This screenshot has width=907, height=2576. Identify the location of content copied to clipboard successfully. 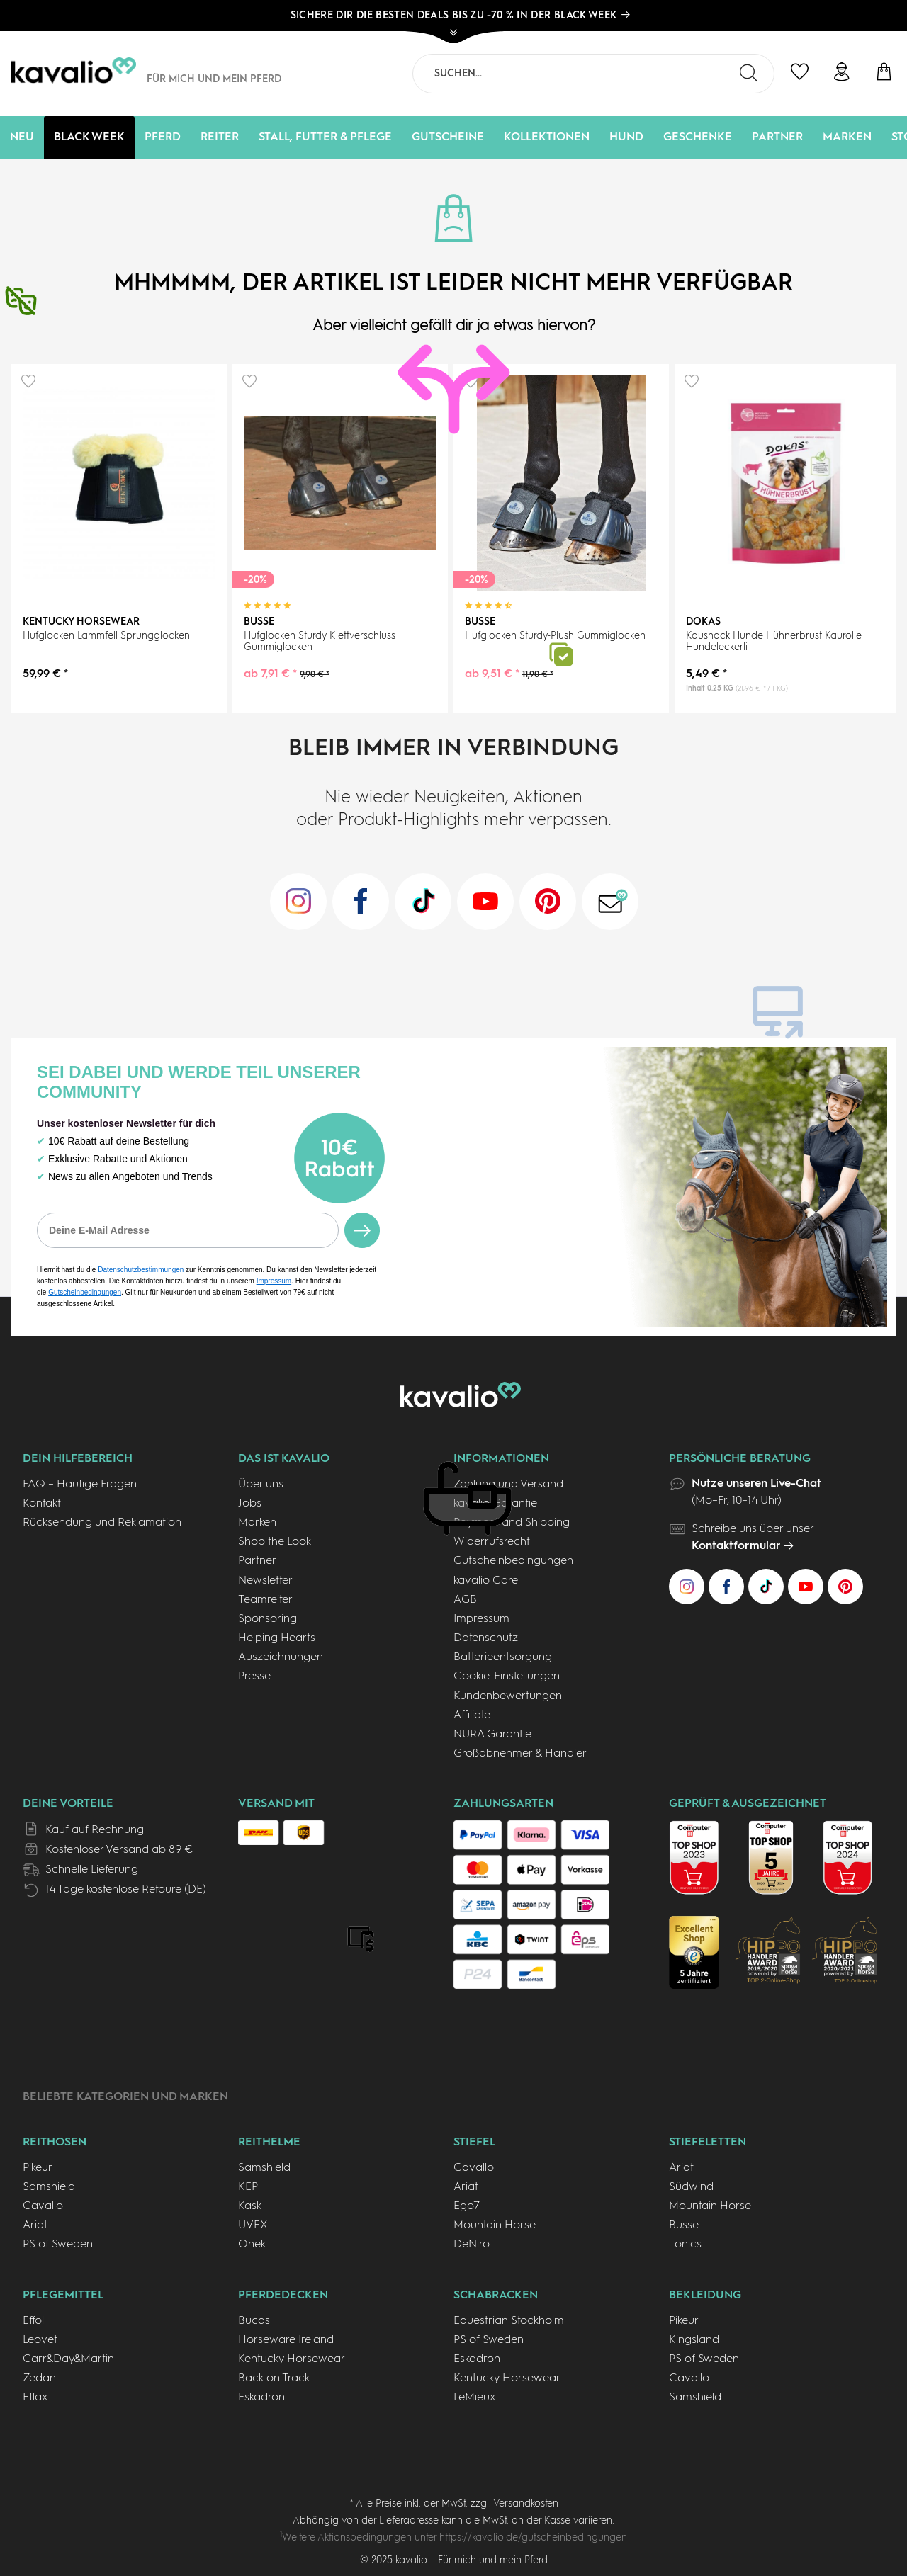
(561, 654).